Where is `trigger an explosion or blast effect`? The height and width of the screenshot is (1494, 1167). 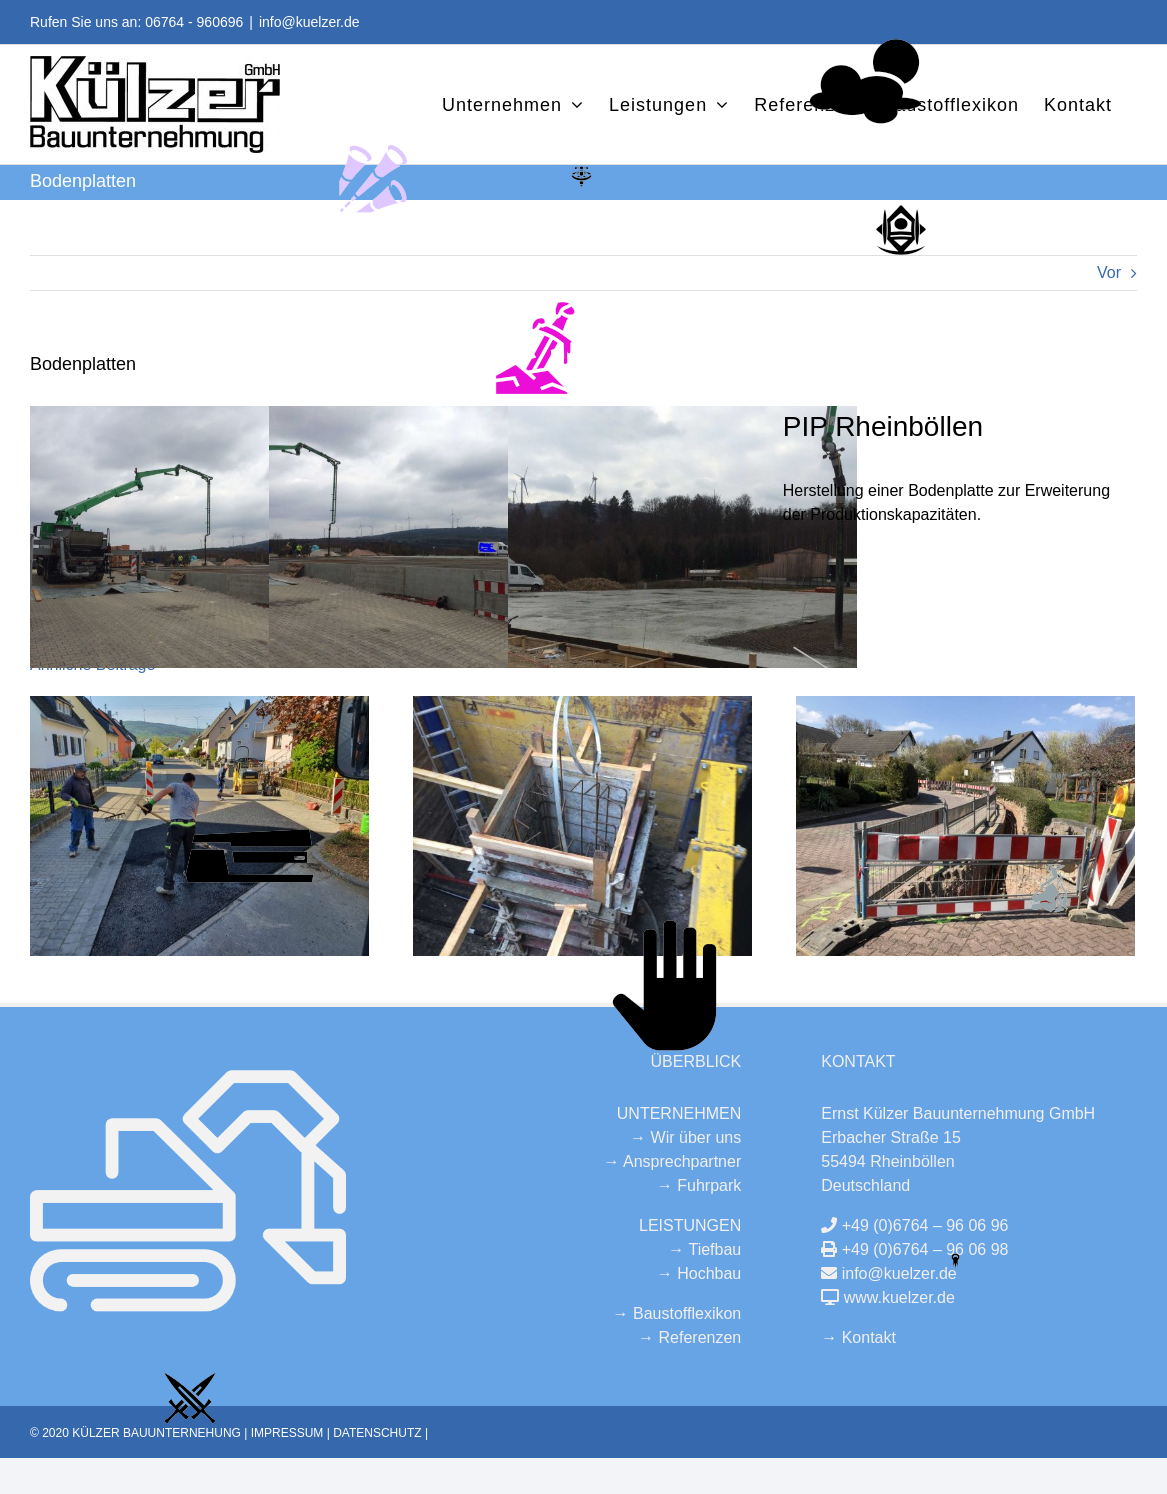
trigger an explosion or blast effect is located at coordinates (955, 1261).